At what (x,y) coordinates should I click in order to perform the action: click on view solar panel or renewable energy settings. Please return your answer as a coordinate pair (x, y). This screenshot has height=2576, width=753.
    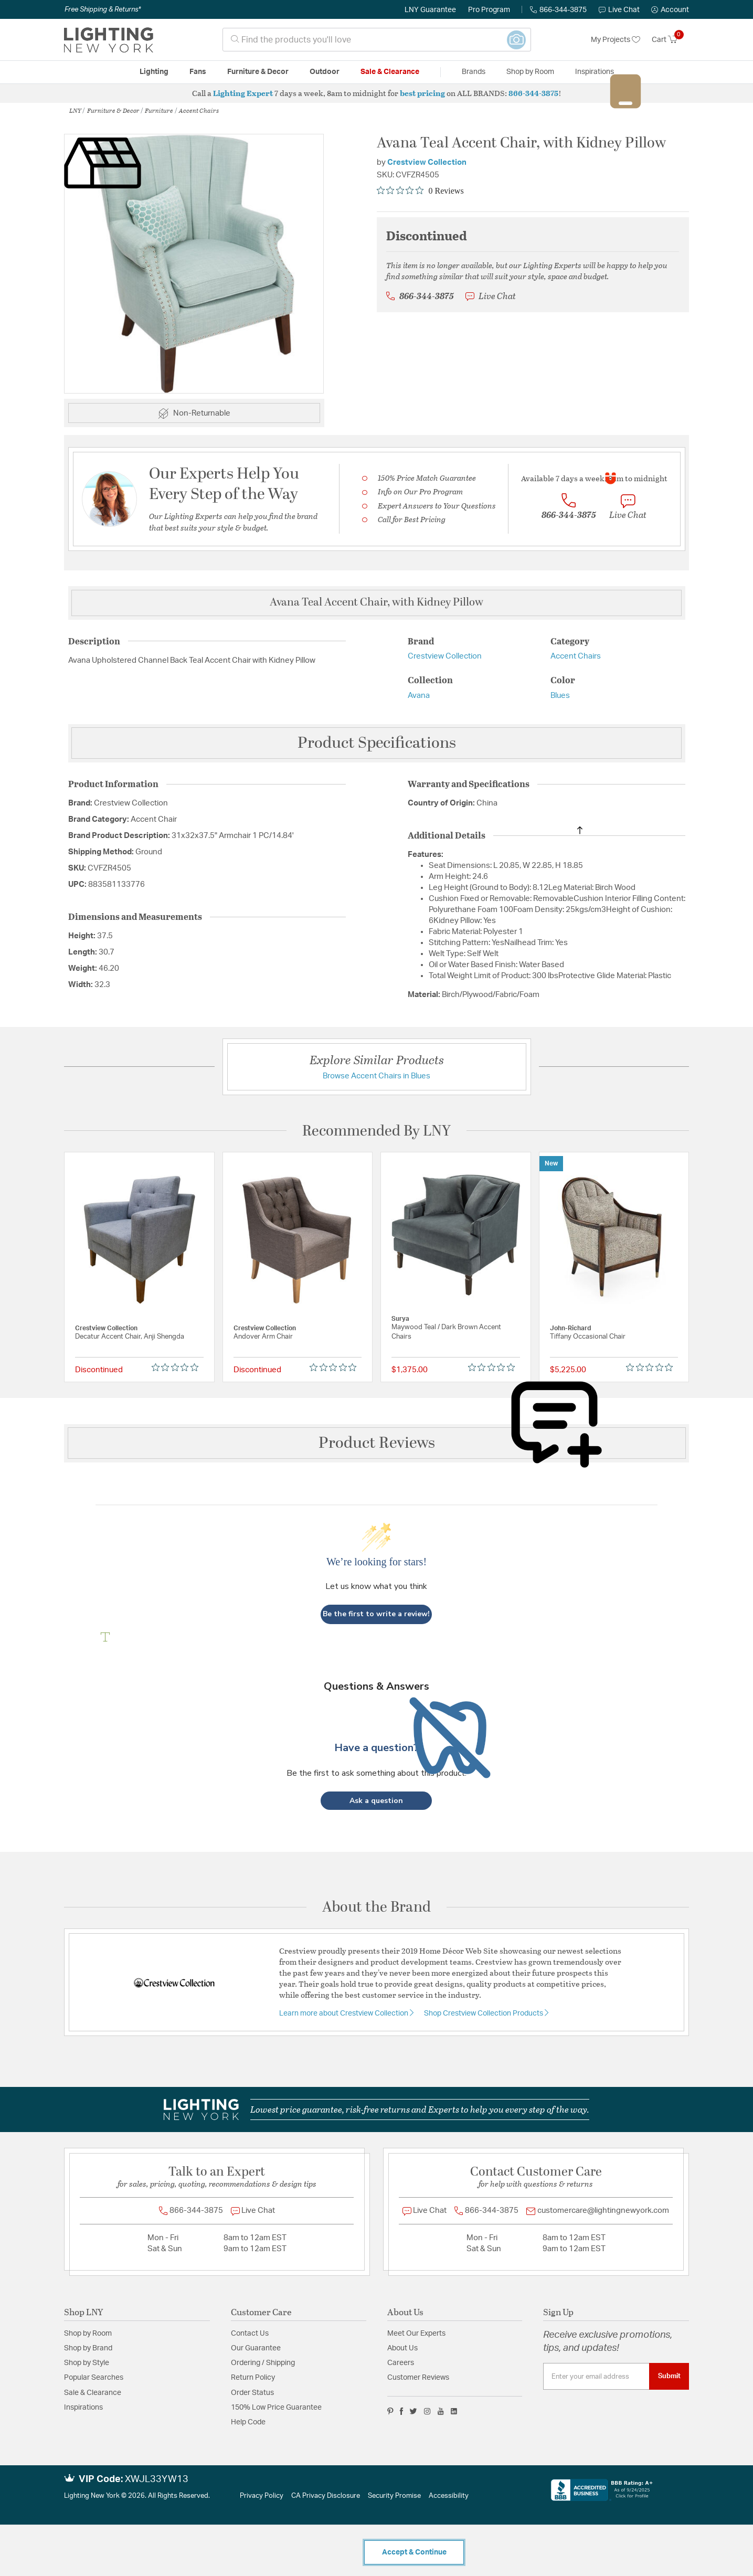
    Looking at the image, I should click on (102, 165).